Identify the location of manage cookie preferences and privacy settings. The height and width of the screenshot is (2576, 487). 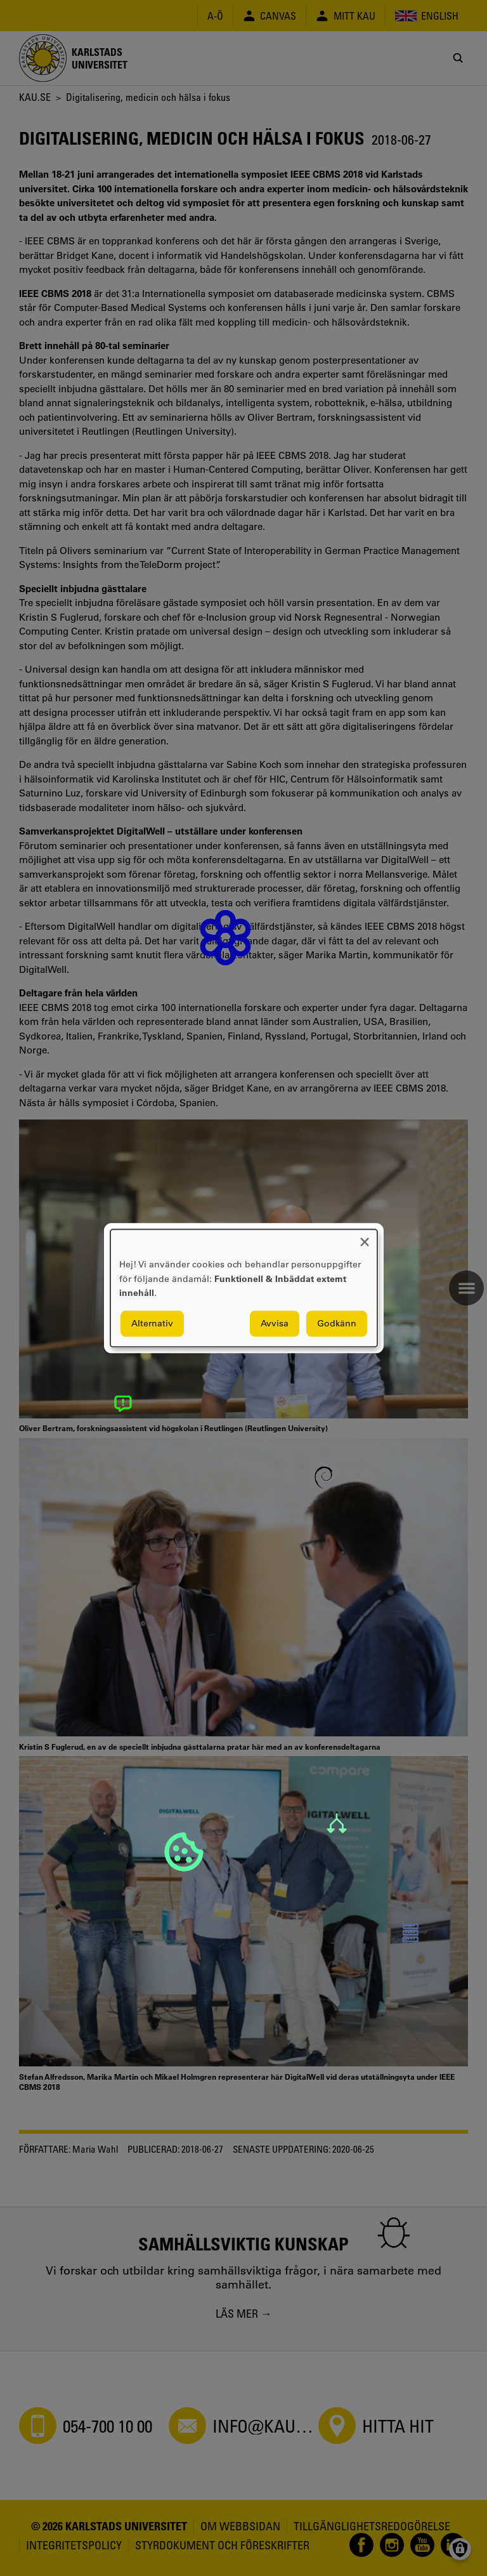
(184, 1852).